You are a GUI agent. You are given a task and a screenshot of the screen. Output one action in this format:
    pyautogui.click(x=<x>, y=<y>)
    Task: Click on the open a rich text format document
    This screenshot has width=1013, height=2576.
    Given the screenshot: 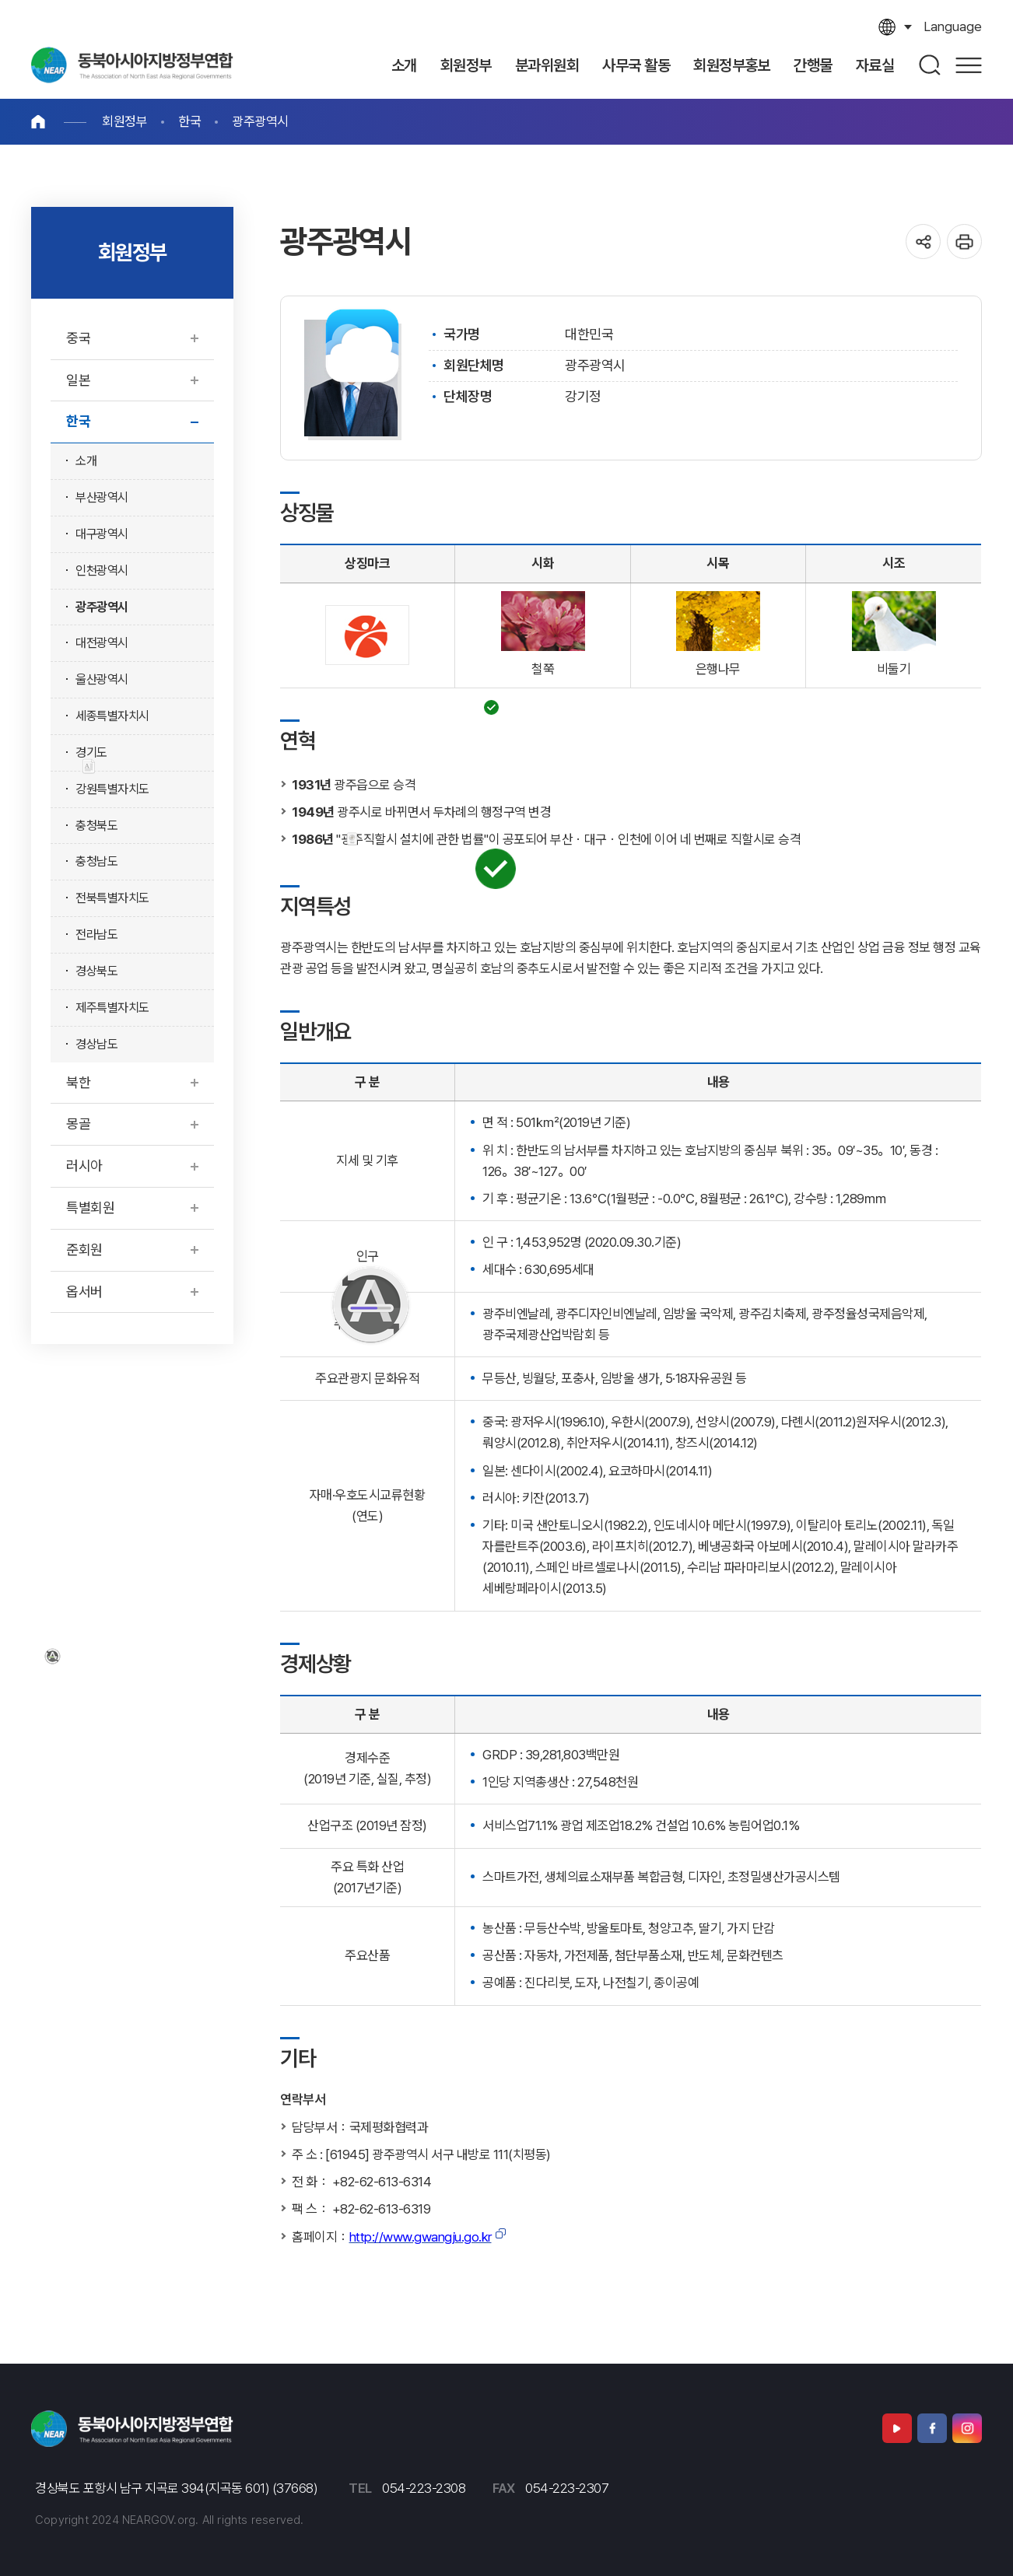 What is the action you would take?
    pyautogui.click(x=89, y=766)
    